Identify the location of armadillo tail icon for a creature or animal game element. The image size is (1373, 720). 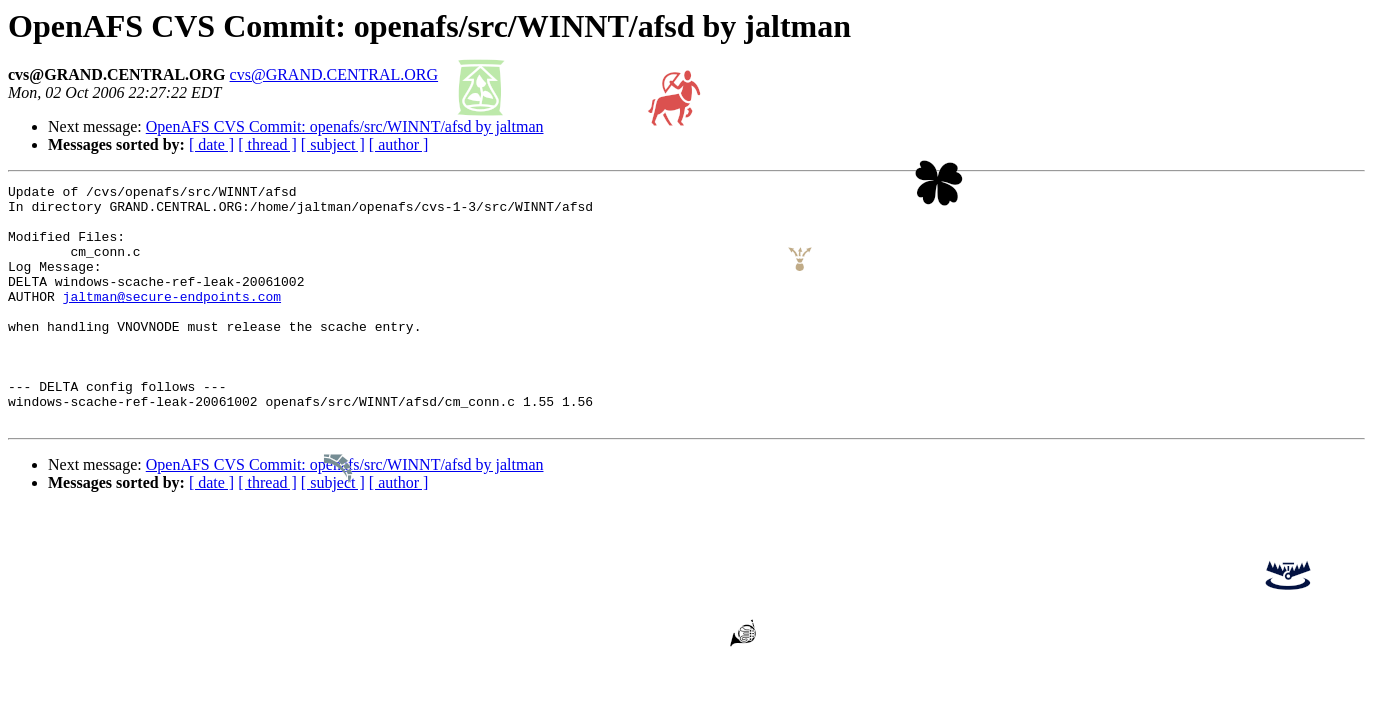
(338, 468).